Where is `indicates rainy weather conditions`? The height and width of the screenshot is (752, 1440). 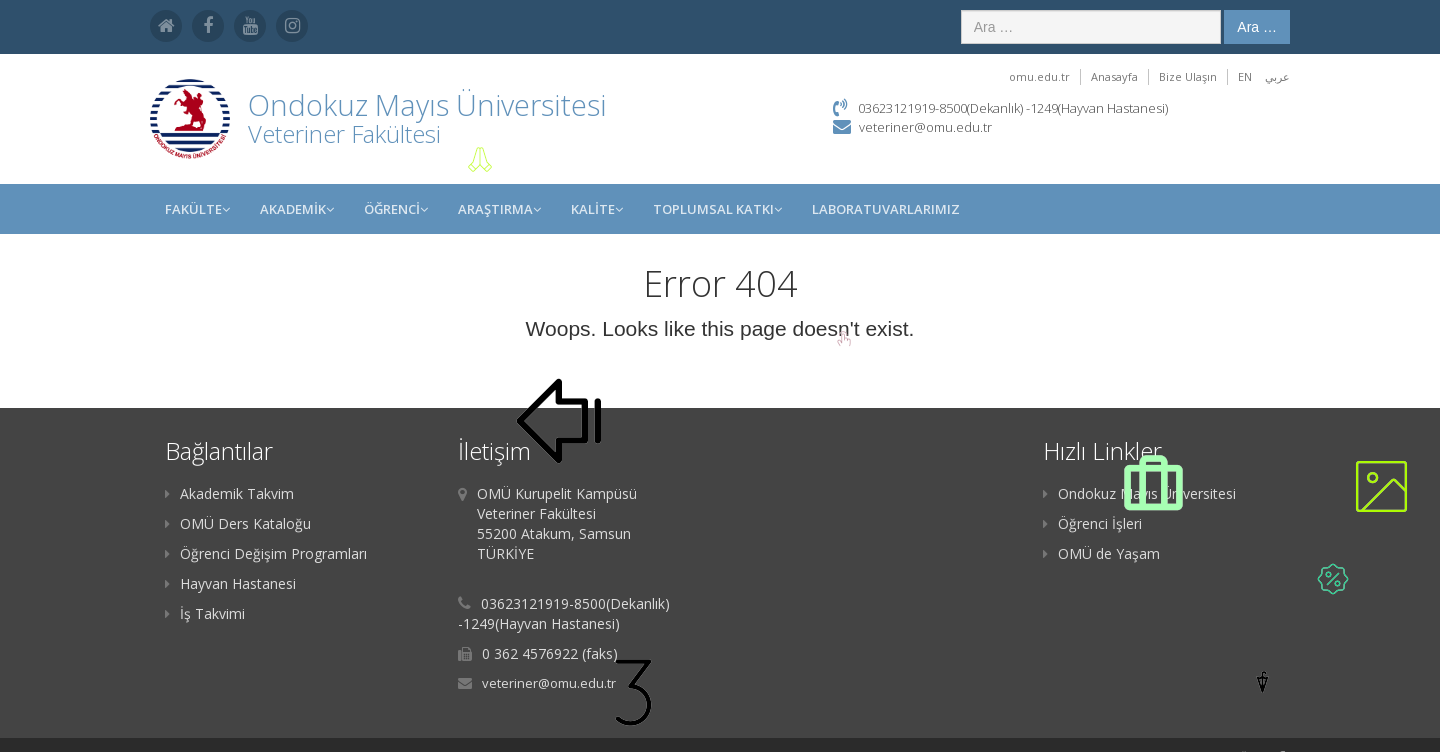 indicates rainy weather conditions is located at coordinates (1262, 682).